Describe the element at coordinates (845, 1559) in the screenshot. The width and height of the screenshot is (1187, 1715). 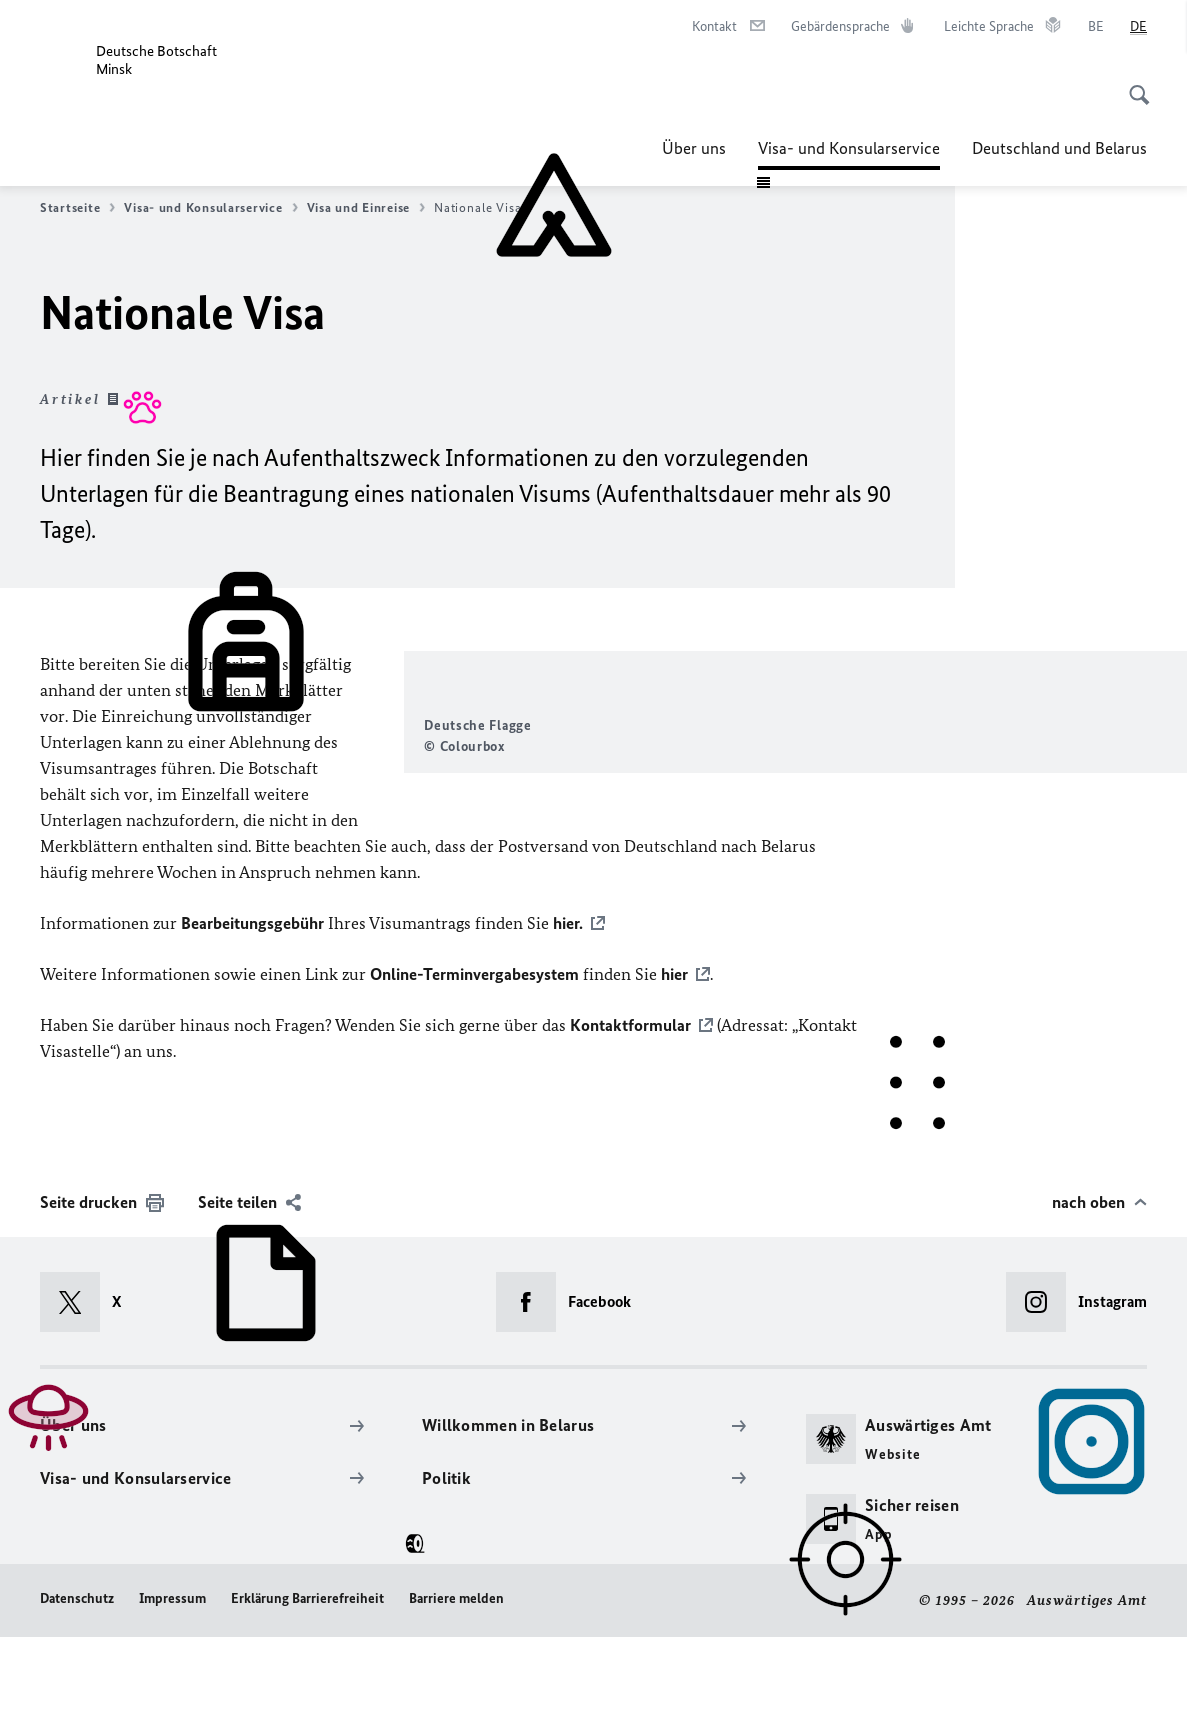
I see `center or focus on current location` at that location.